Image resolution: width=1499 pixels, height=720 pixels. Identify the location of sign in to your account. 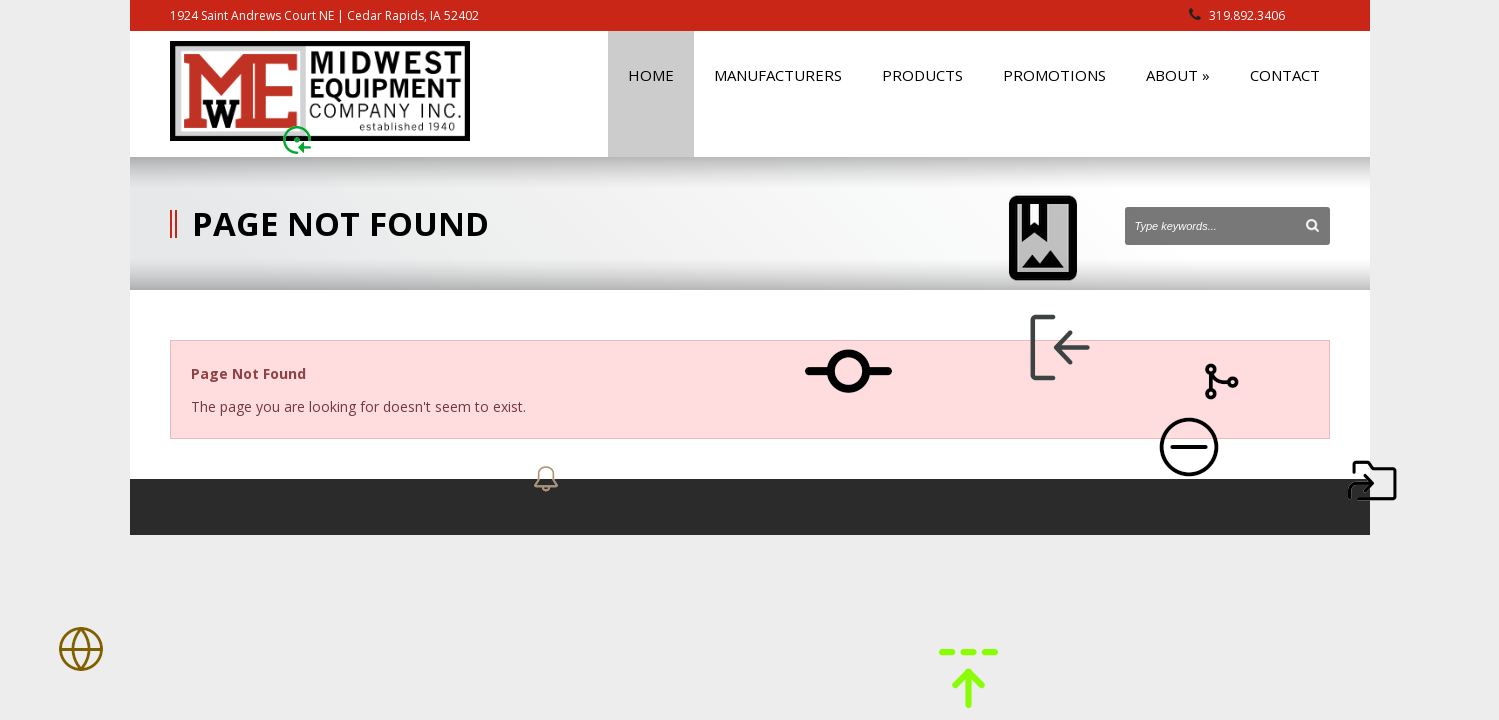
(1058, 347).